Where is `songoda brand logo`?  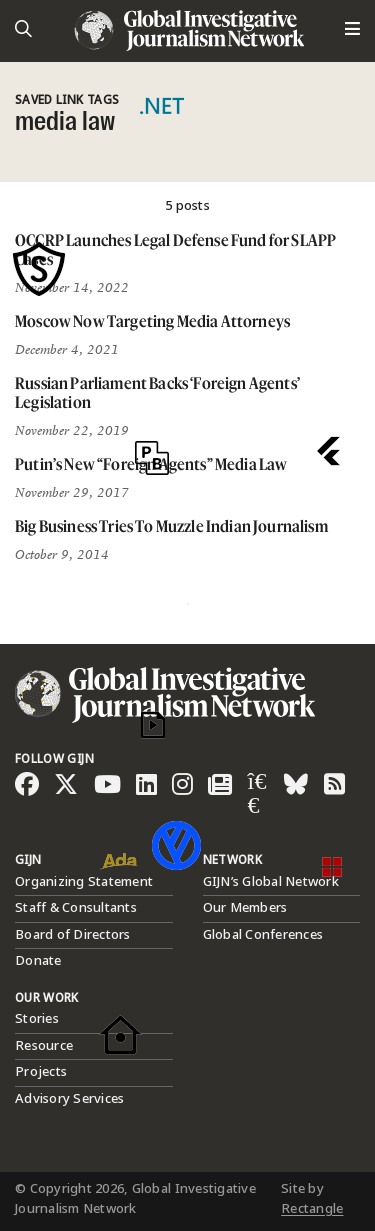 songoda brand logo is located at coordinates (39, 269).